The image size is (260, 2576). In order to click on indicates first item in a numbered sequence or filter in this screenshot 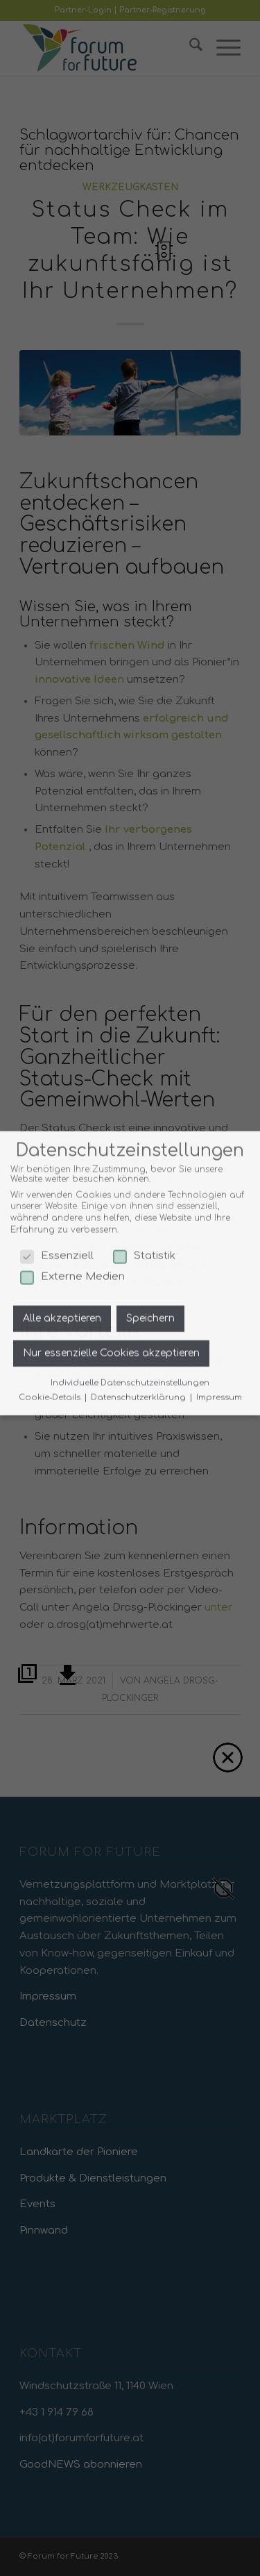, I will do `click(27, 1673)`.